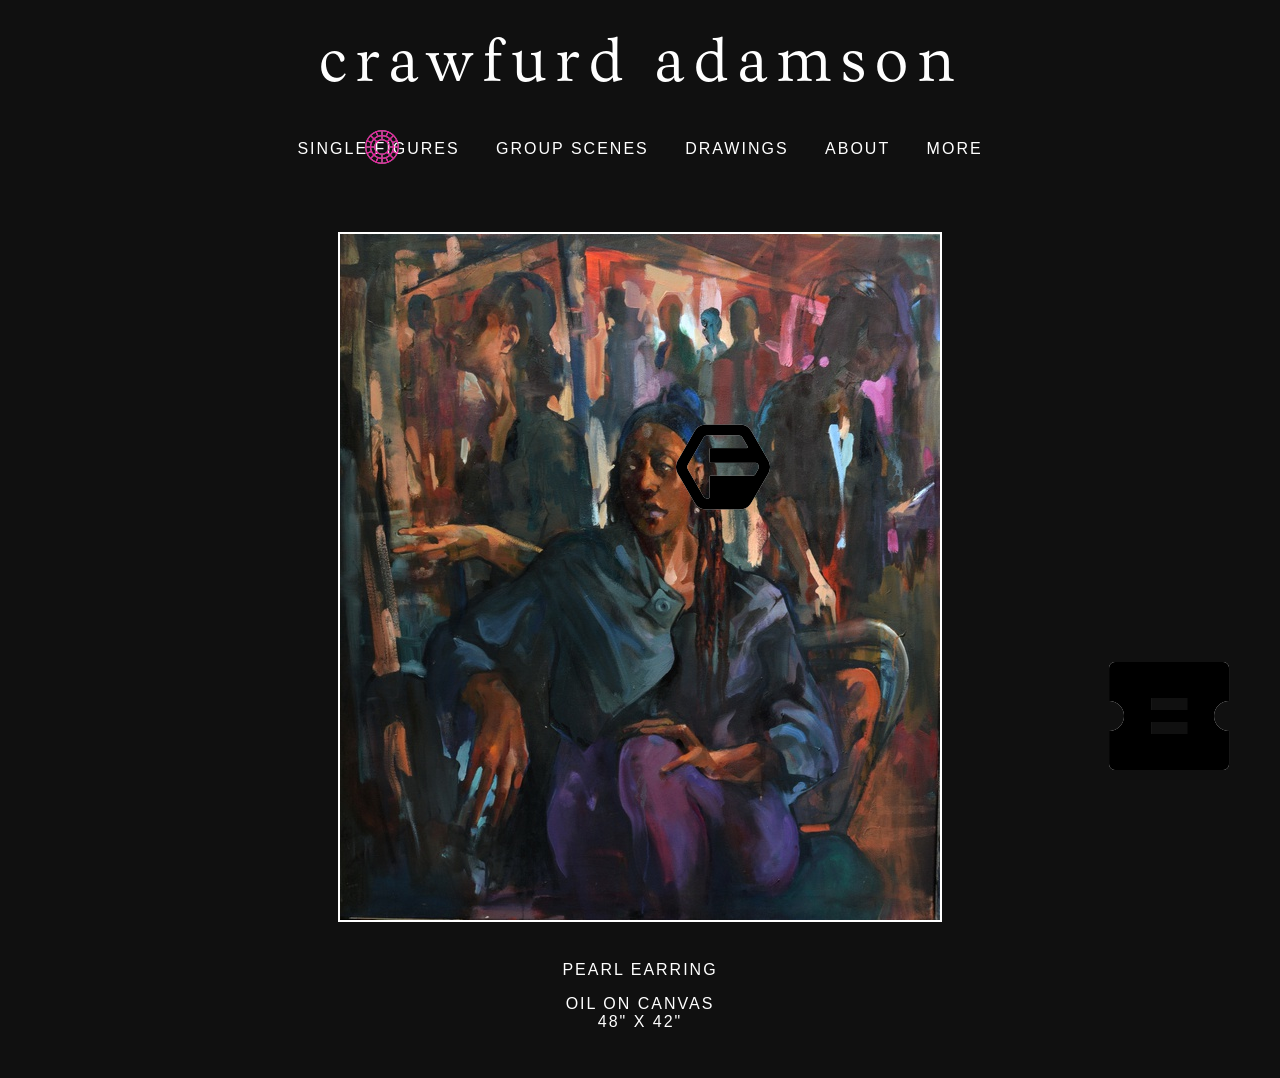 The width and height of the screenshot is (1280, 1078). What do you see at coordinates (382, 147) in the screenshot?
I see `open the VSCO app` at bounding box center [382, 147].